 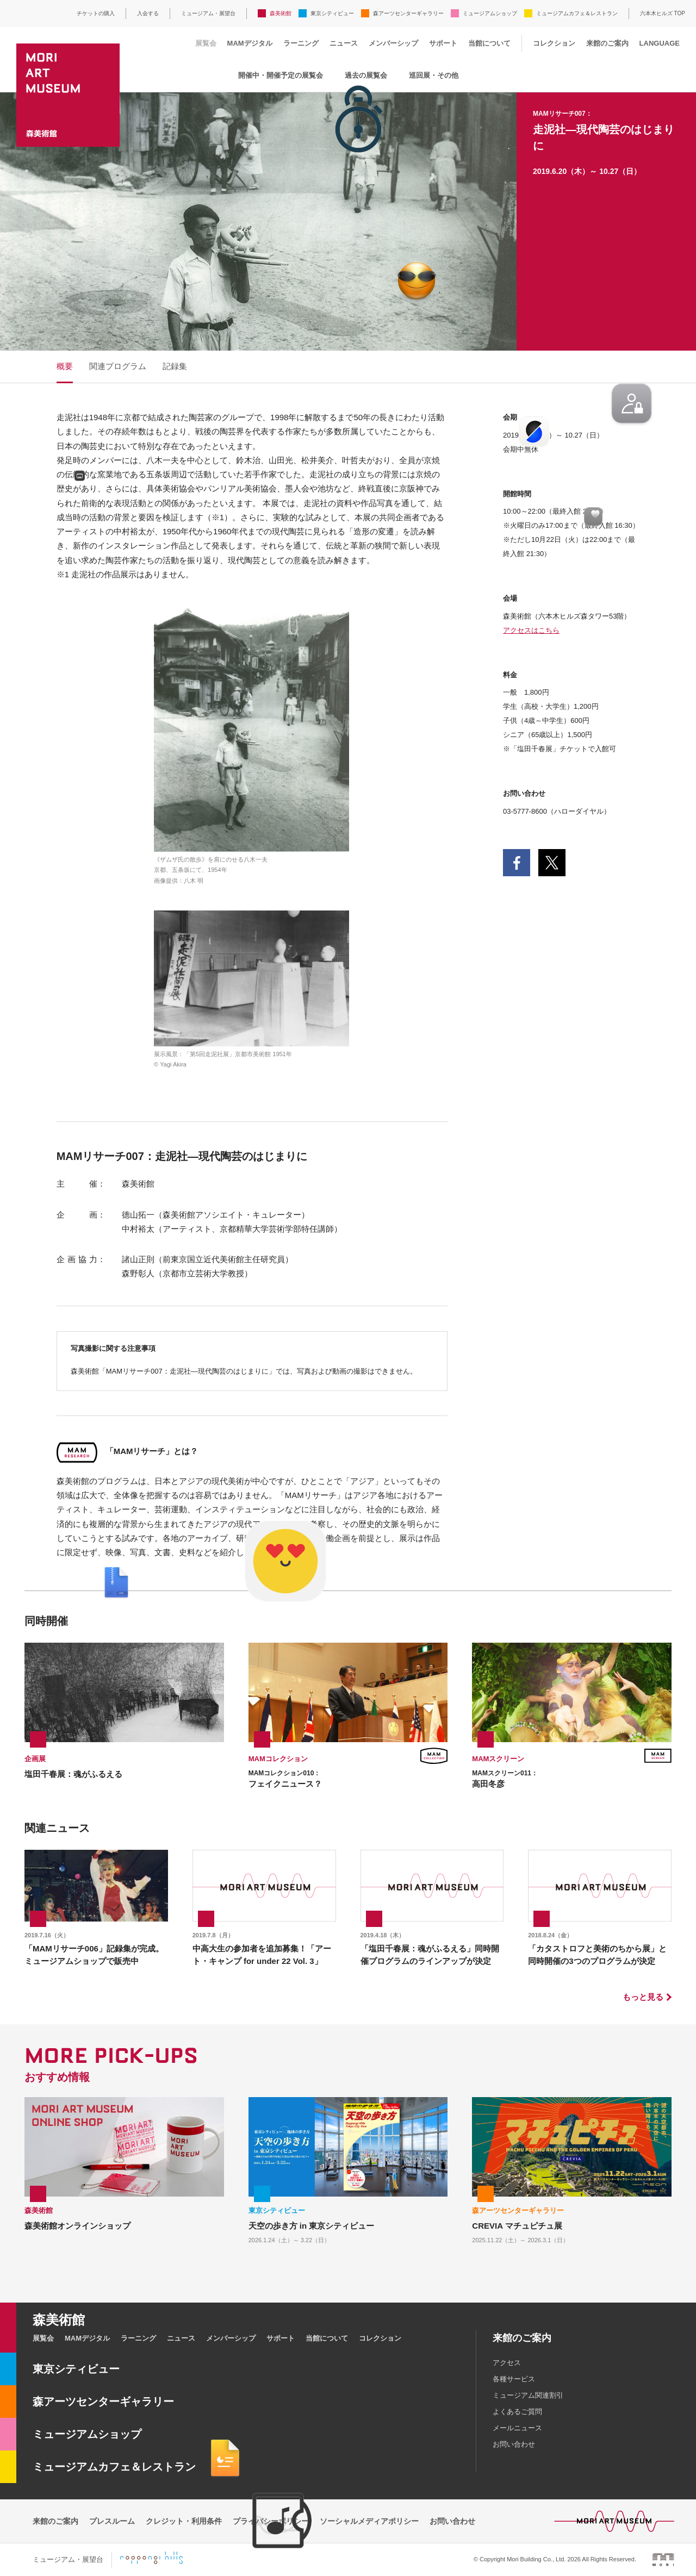 I want to click on open SuperSlicer 3D printing slicer application, so click(x=534, y=432).